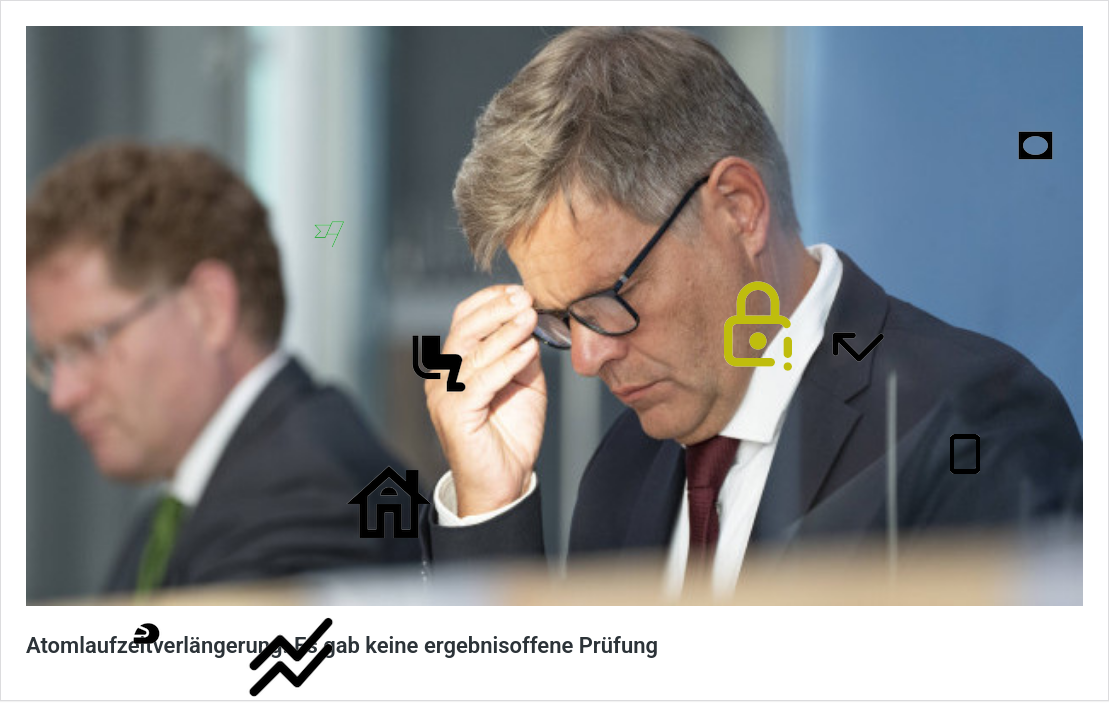 The width and height of the screenshot is (1109, 720). Describe the element at coordinates (859, 347) in the screenshot. I see `indicates a missed incoming call` at that location.